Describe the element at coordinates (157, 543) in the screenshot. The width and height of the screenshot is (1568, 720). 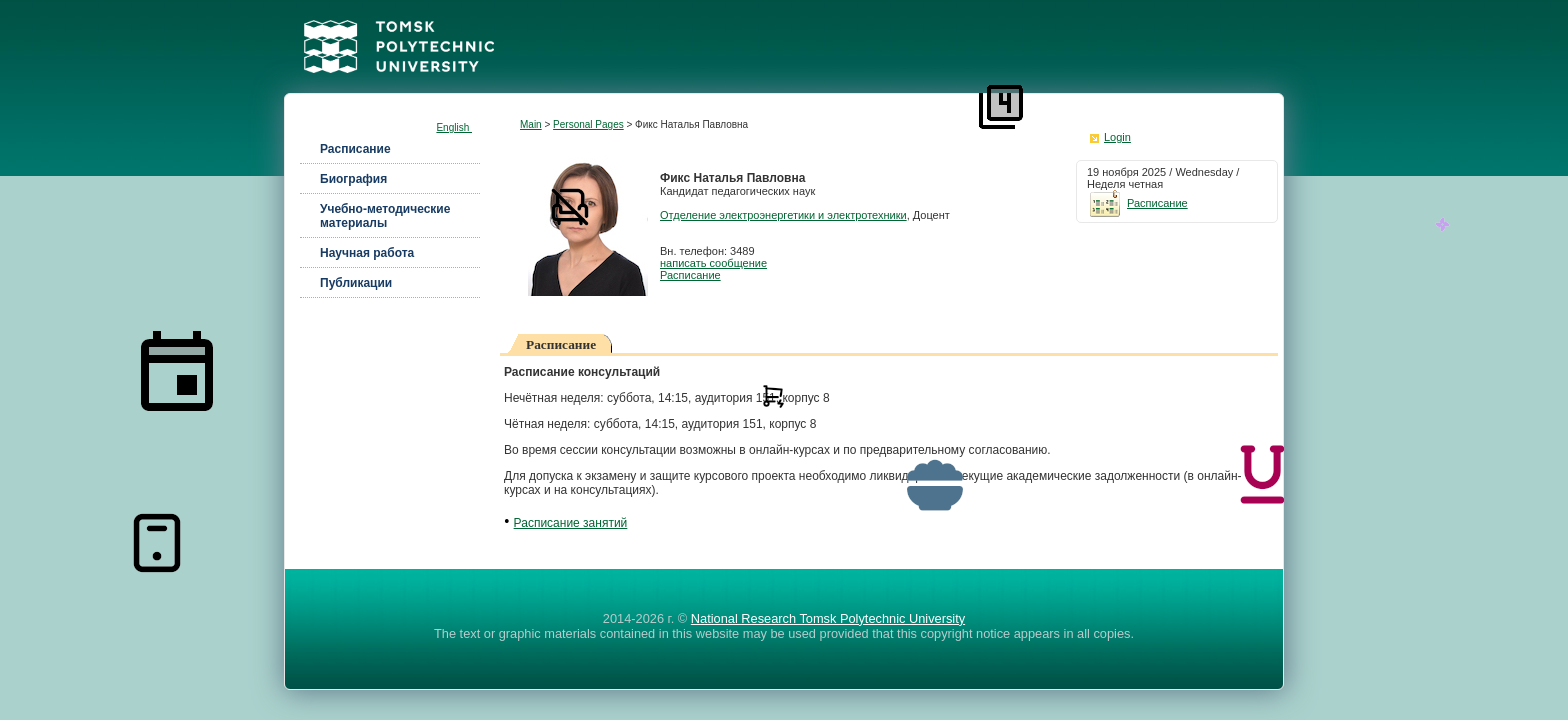
I see `access mobile device settings` at that location.